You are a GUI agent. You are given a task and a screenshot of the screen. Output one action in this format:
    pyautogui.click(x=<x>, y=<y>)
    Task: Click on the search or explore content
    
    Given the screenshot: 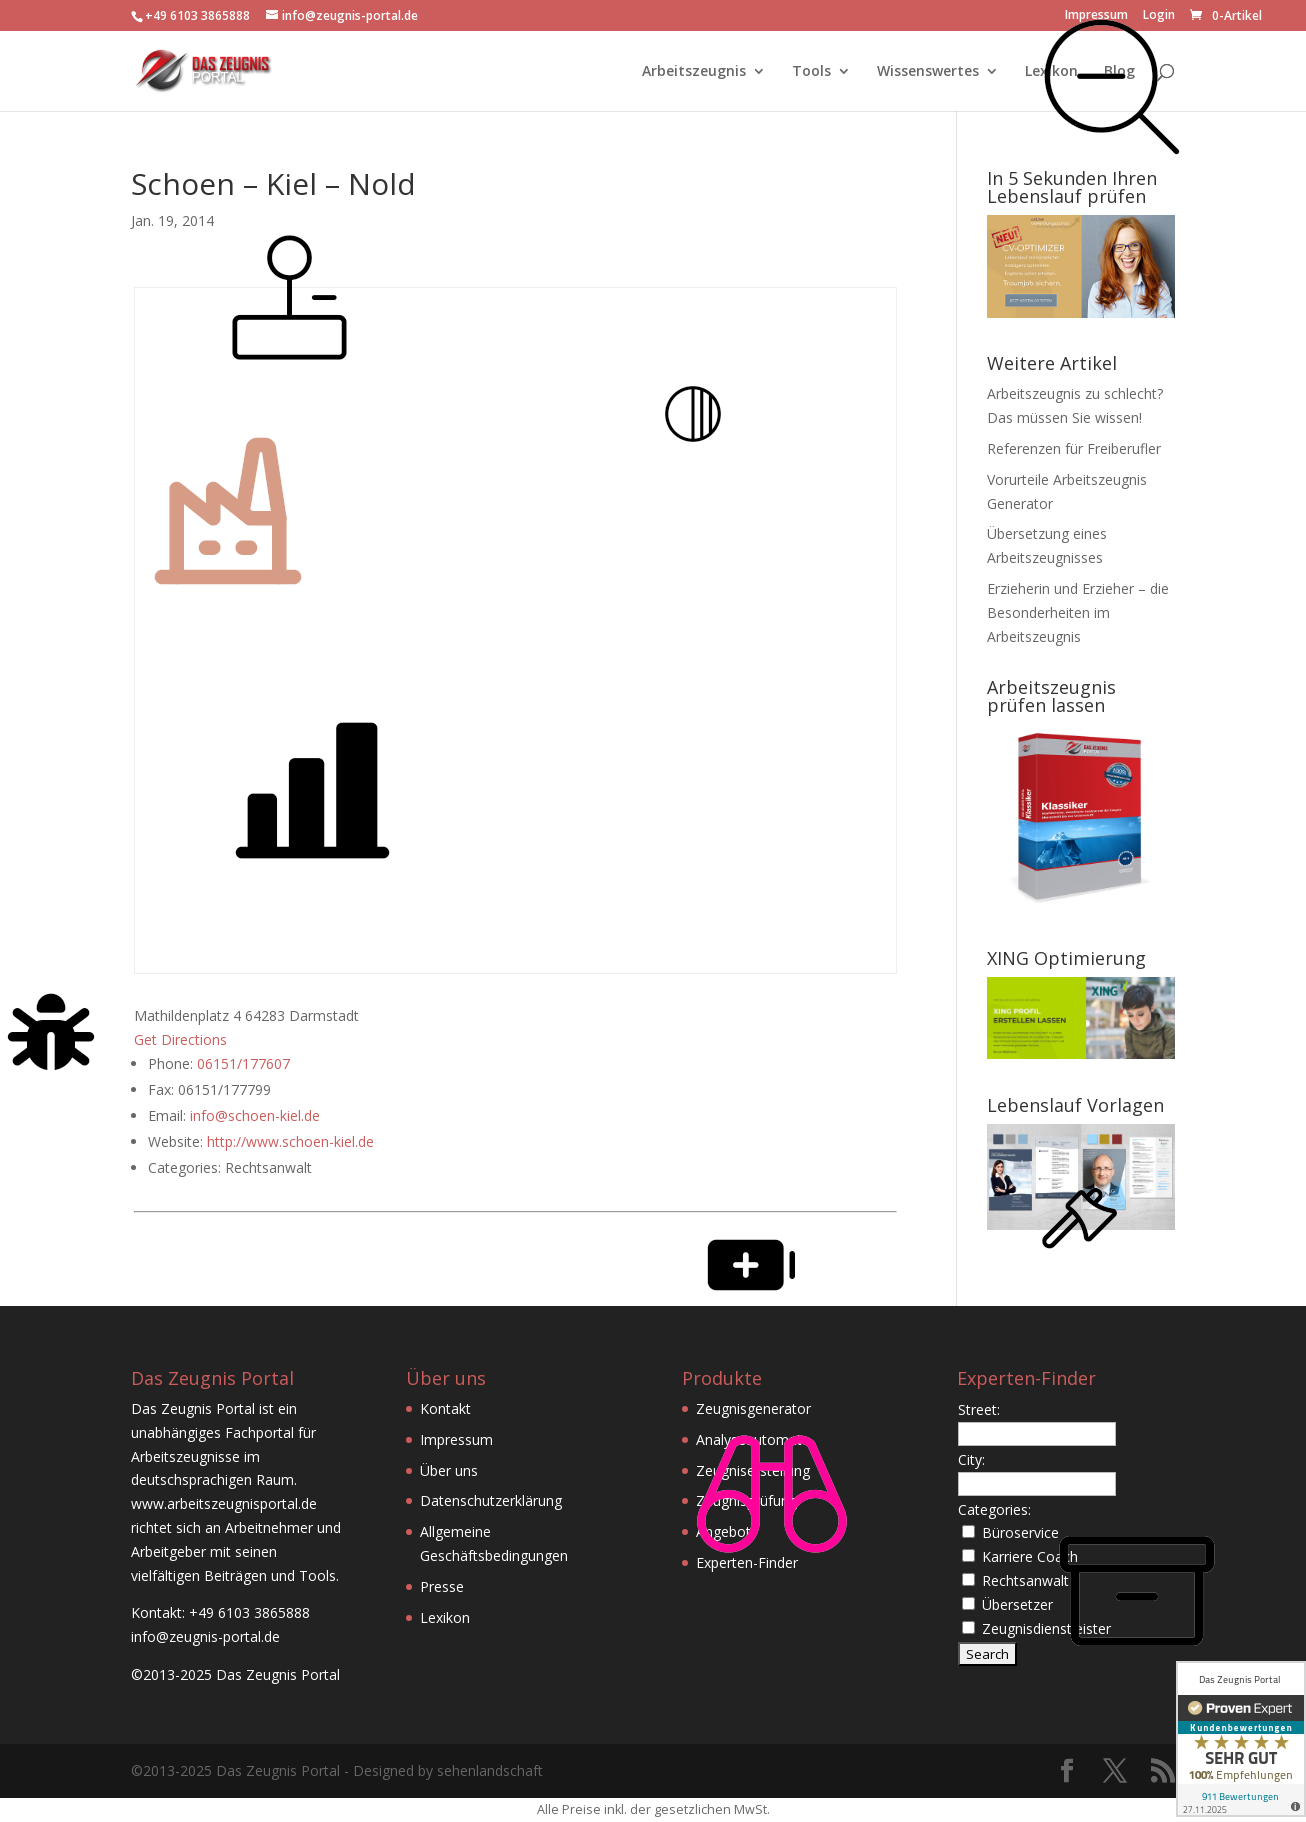 What is the action you would take?
    pyautogui.click(x=772, y=1494)
    